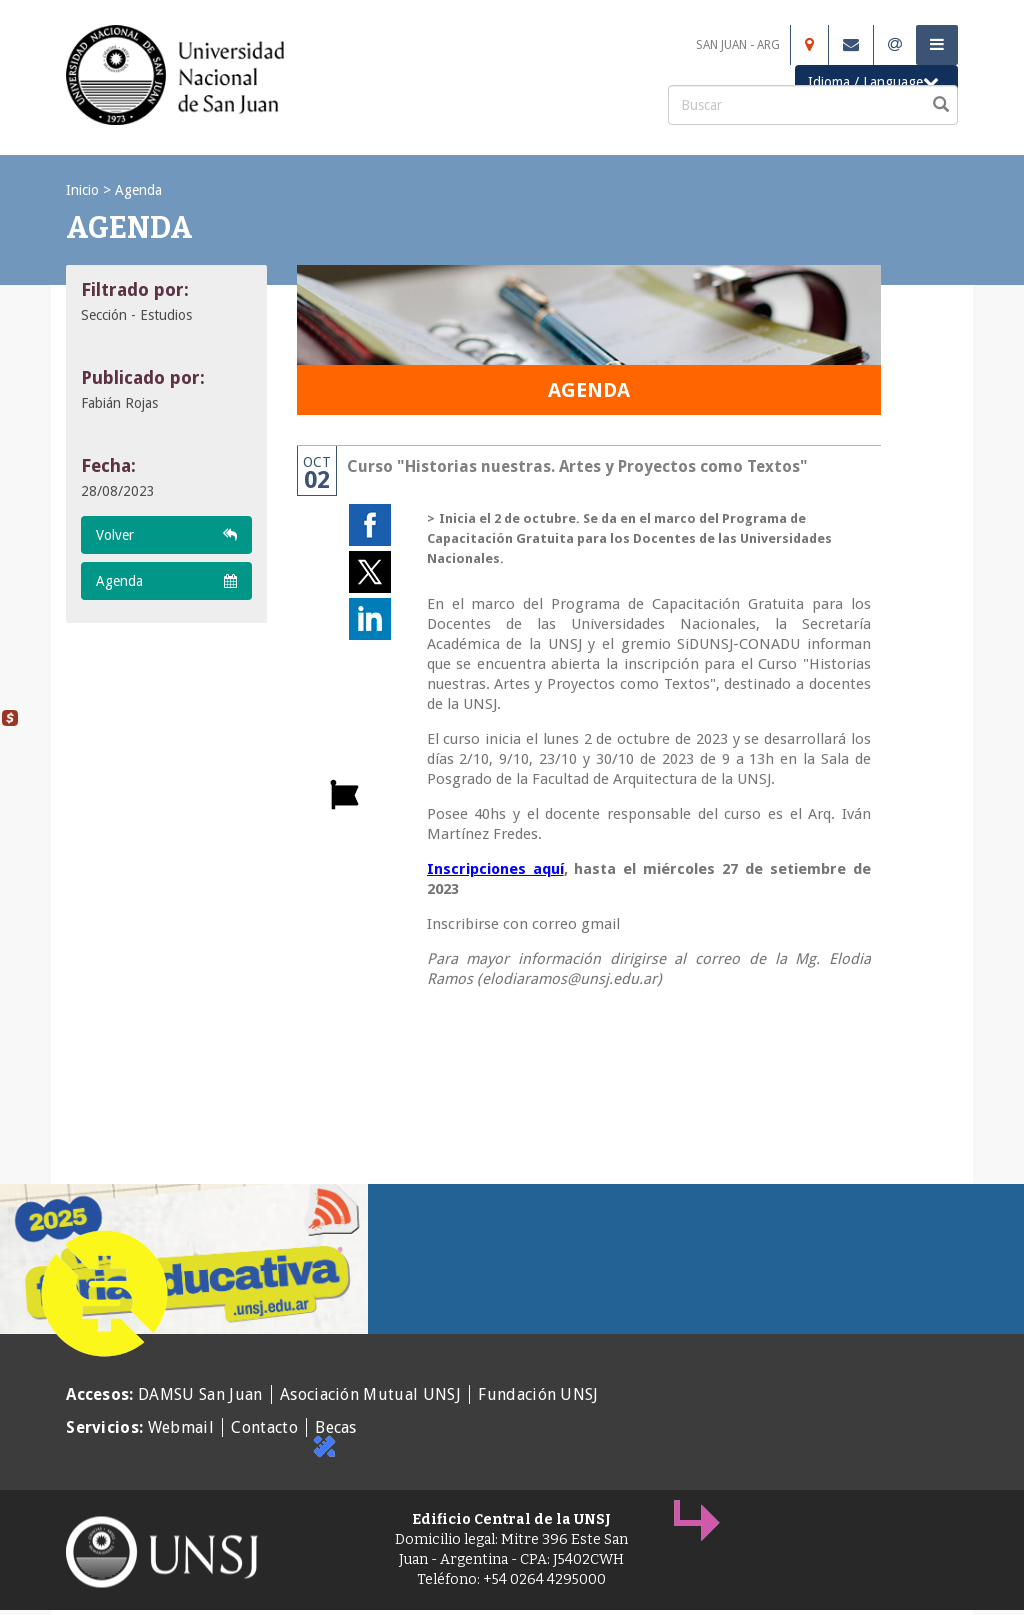 The width and height of the screenshot is (1024, 1615). Describe the element at coordinates (324, 1446) in the screenshot. I see `access design tools` at that location.